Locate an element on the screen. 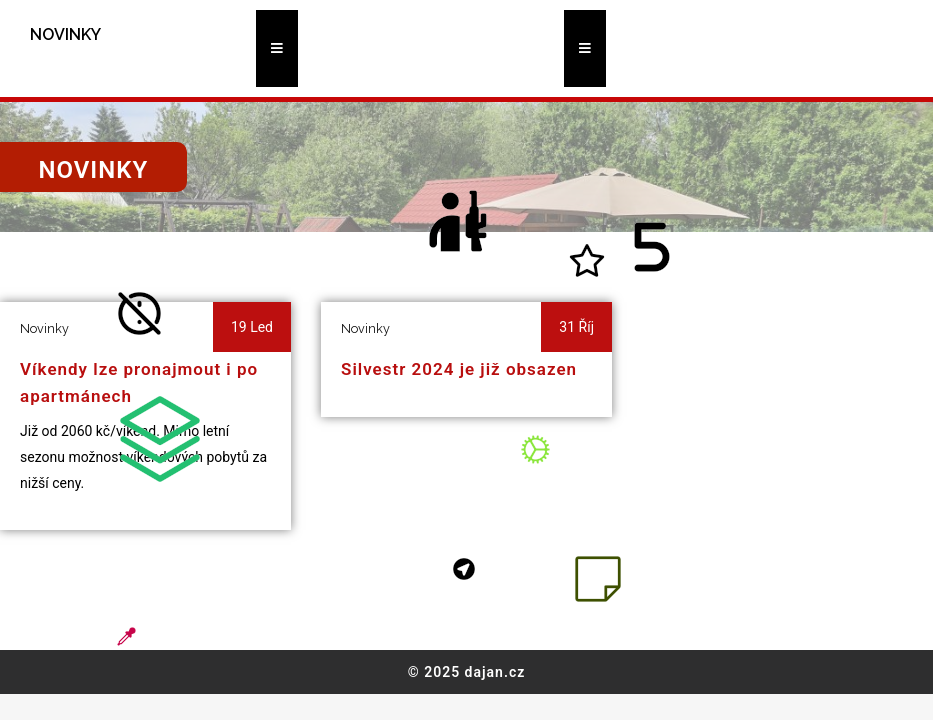 The width and height of the screenshot is (933, 720). view layers or stacked content is located at coordinates (160, 439).